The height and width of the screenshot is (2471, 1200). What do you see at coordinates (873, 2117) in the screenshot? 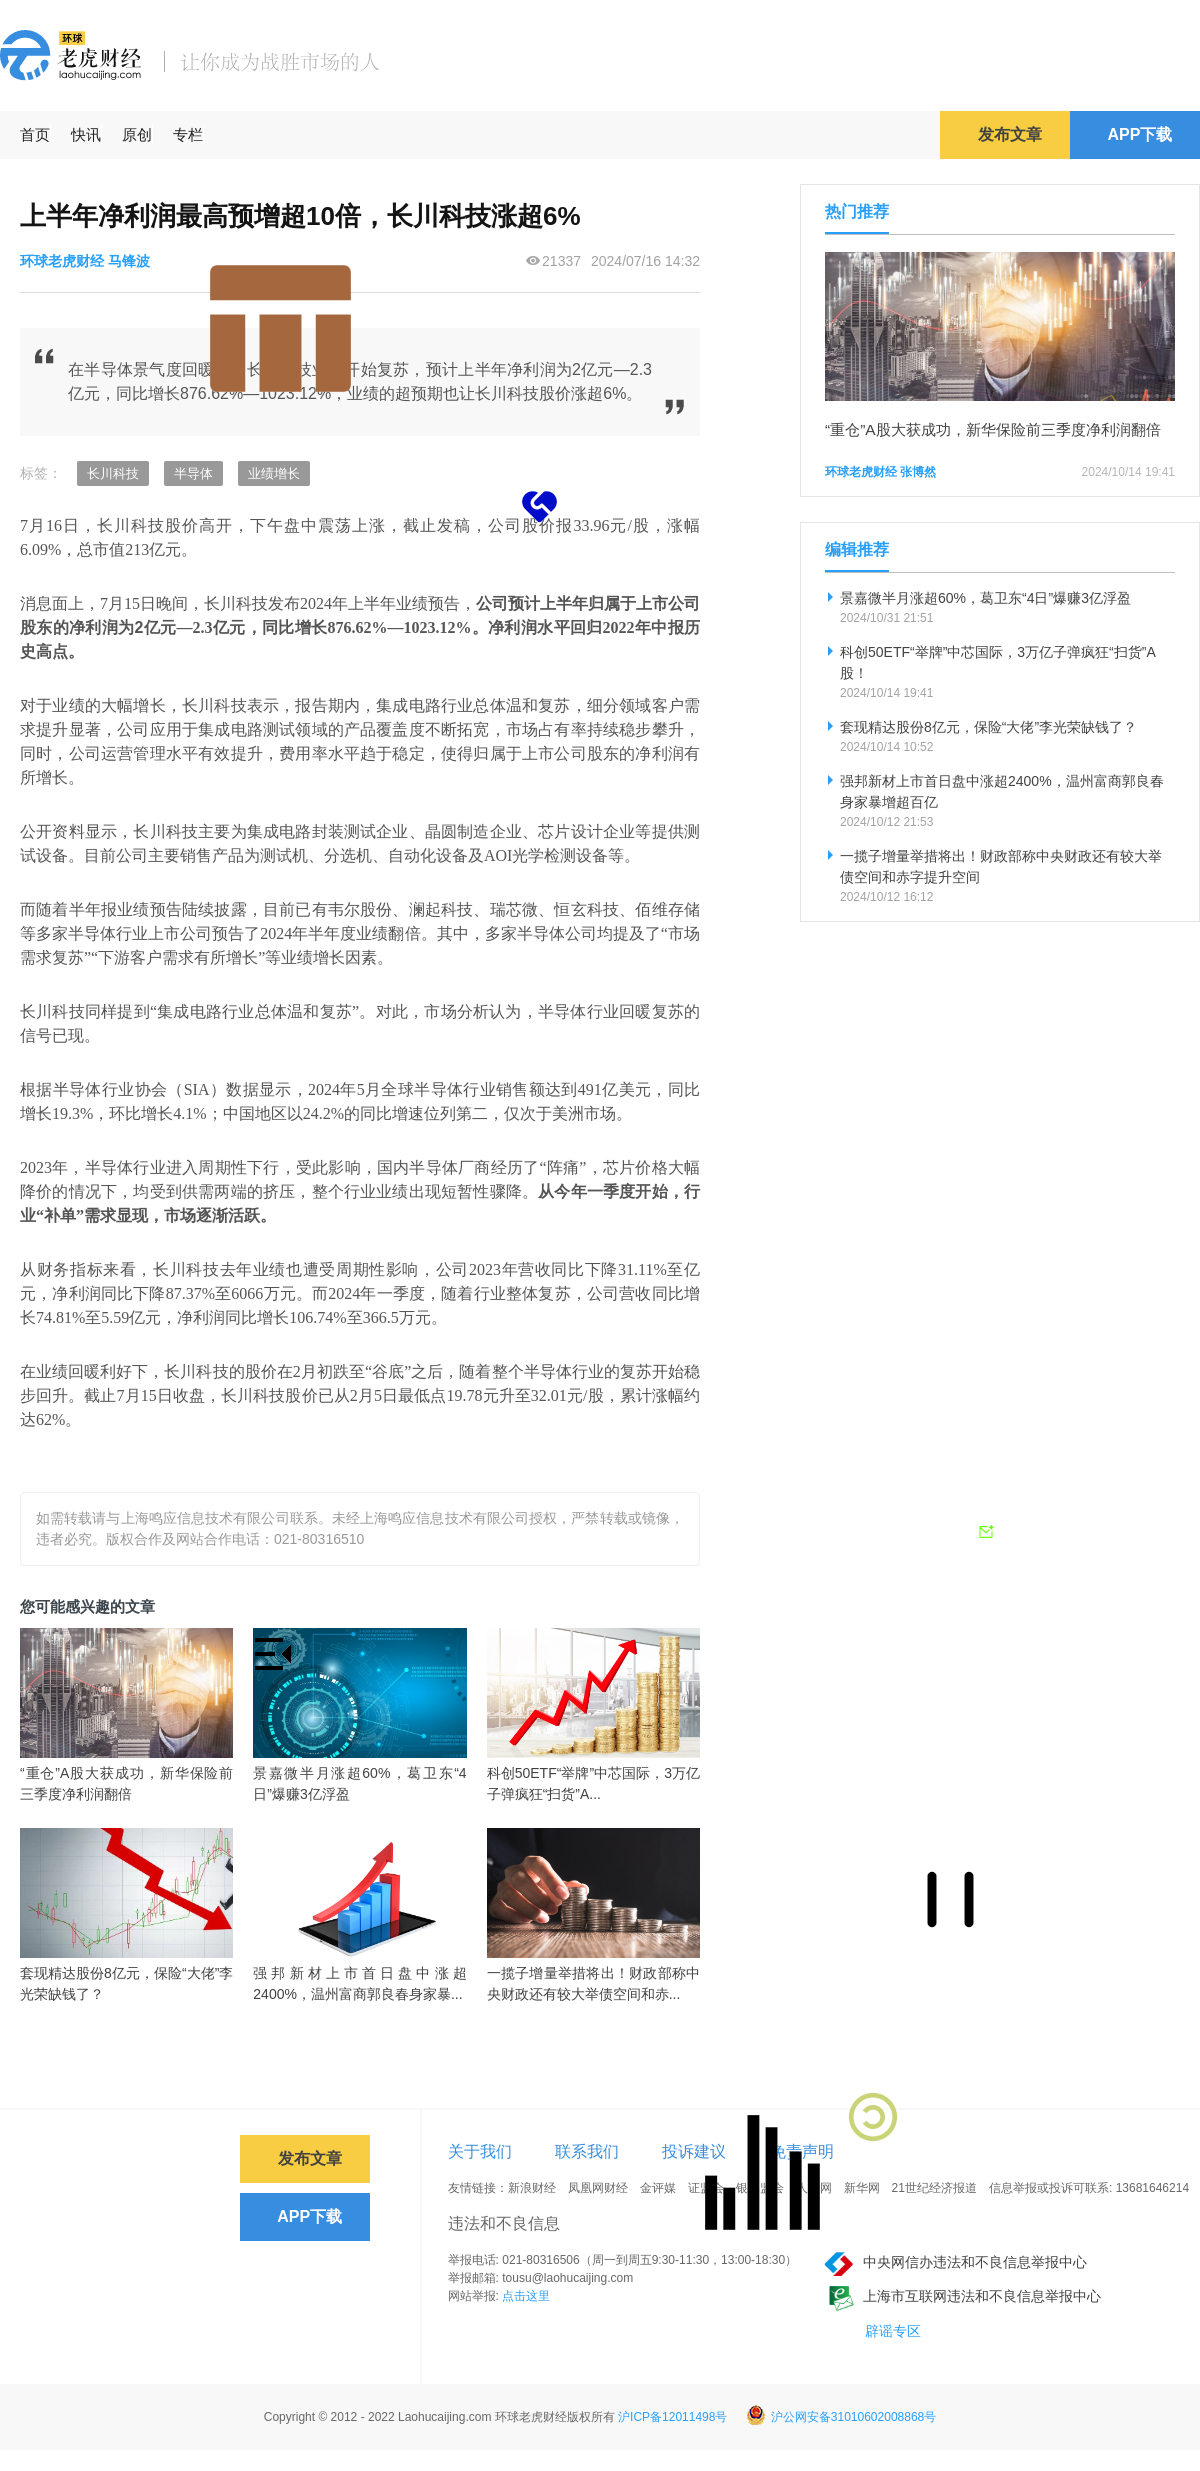
I see `indicates copyleft licensing for content or software` at bounding box center [873, 2117].